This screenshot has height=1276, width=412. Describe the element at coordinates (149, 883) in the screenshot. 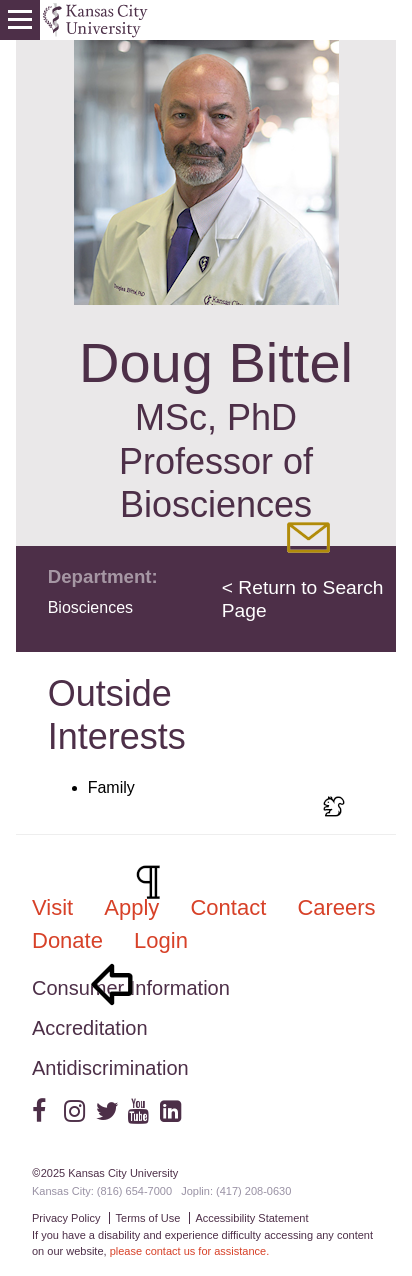

I see `toggle whitespace visibility in editor` at that location.